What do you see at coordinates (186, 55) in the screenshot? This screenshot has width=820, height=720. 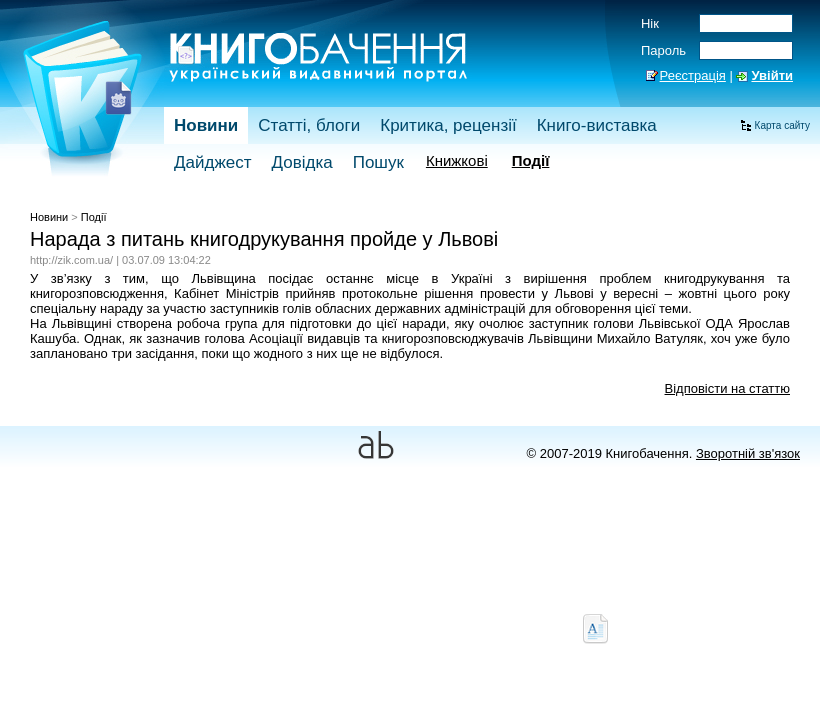 I see `open a php source code file` at bounding box center [186, 55].